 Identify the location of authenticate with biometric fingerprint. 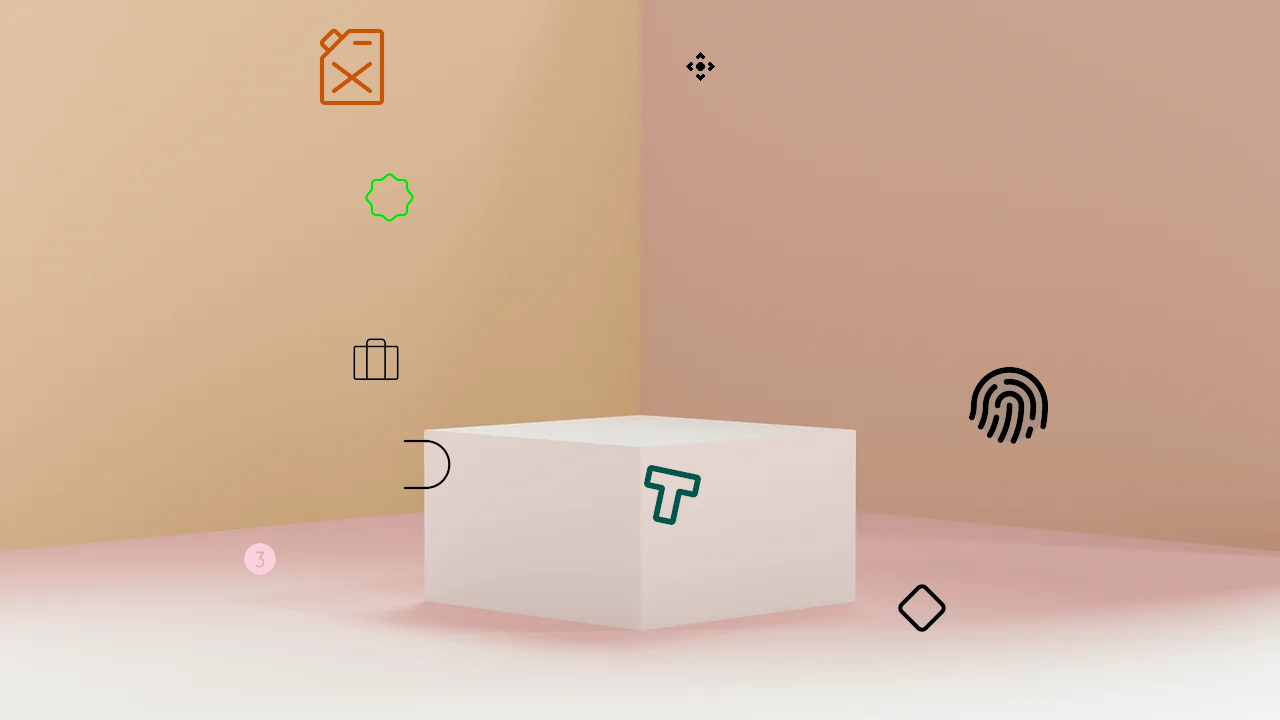
(1009, 405).